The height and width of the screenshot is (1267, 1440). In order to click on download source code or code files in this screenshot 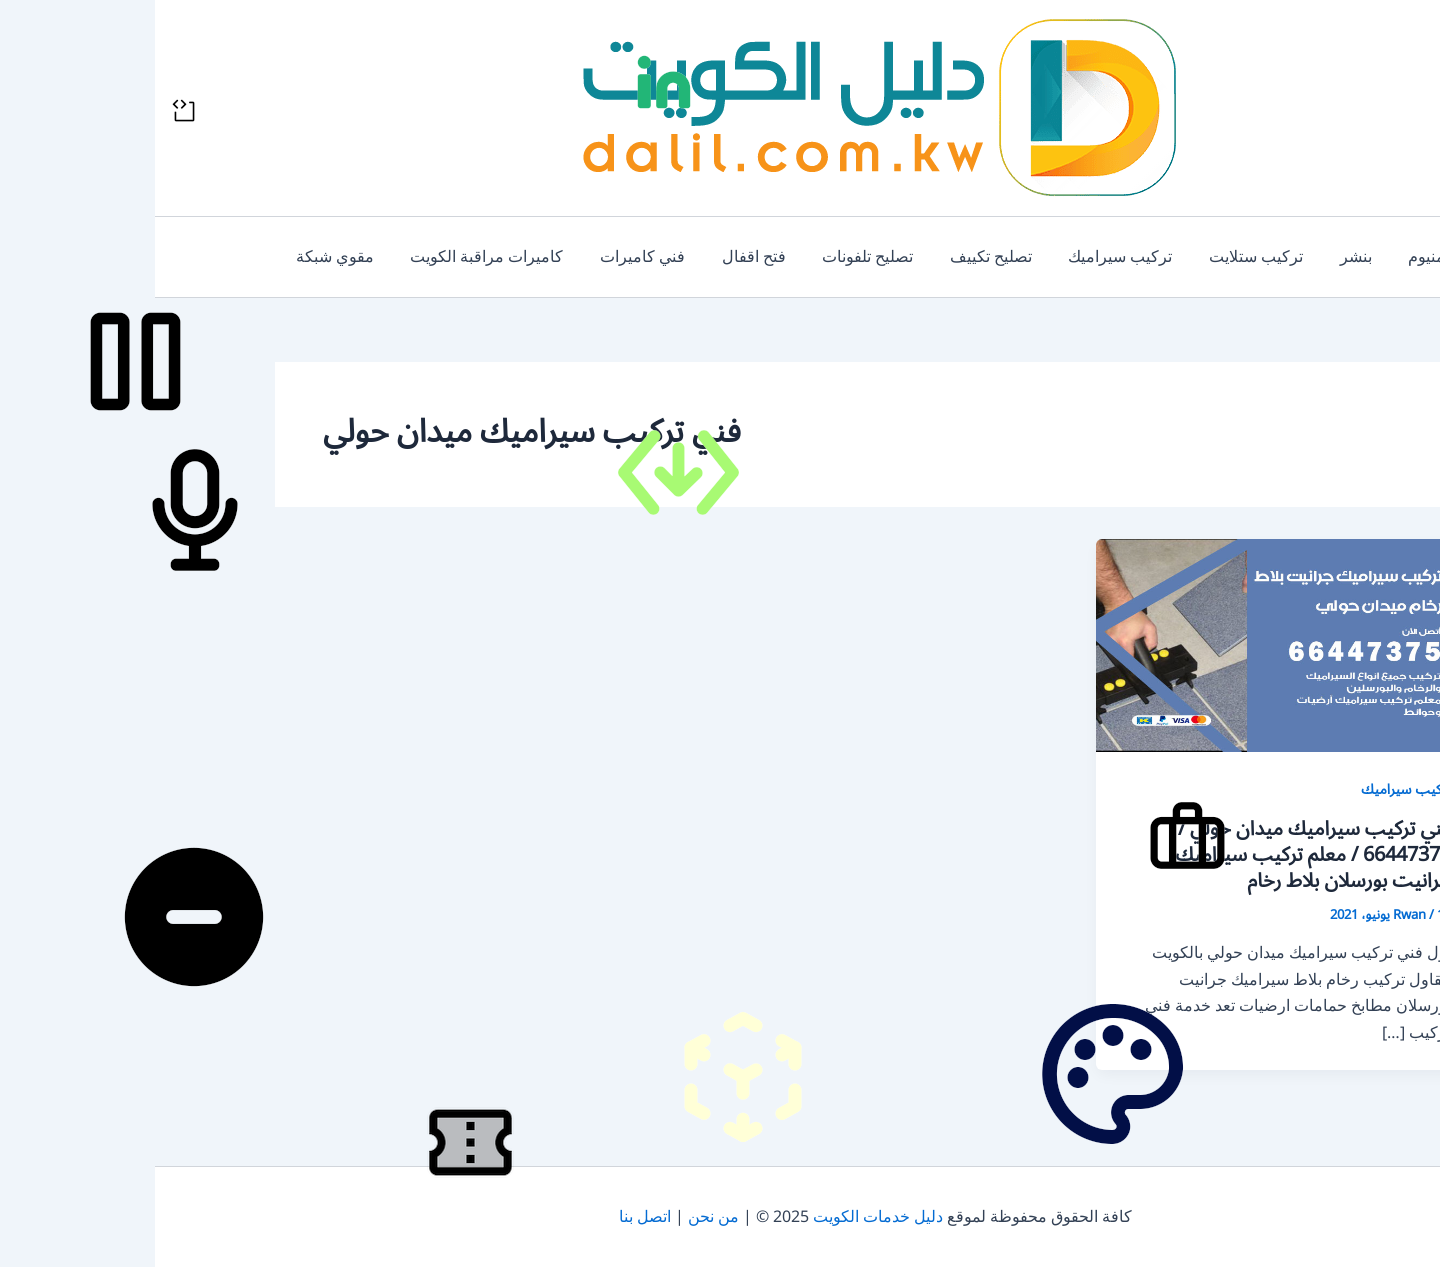, I will do `click(678, 472)`.